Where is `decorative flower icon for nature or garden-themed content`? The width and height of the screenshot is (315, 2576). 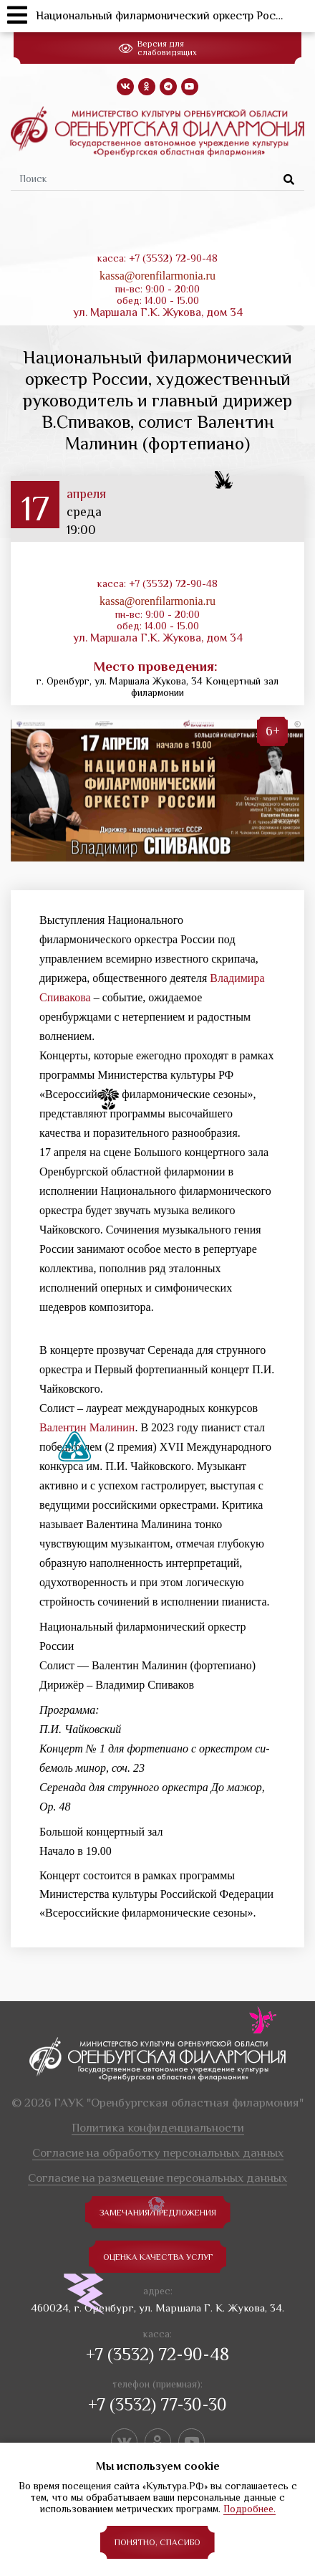
decorative flower icon for nature or garden-themed content is located at coordinates (108, 1098).